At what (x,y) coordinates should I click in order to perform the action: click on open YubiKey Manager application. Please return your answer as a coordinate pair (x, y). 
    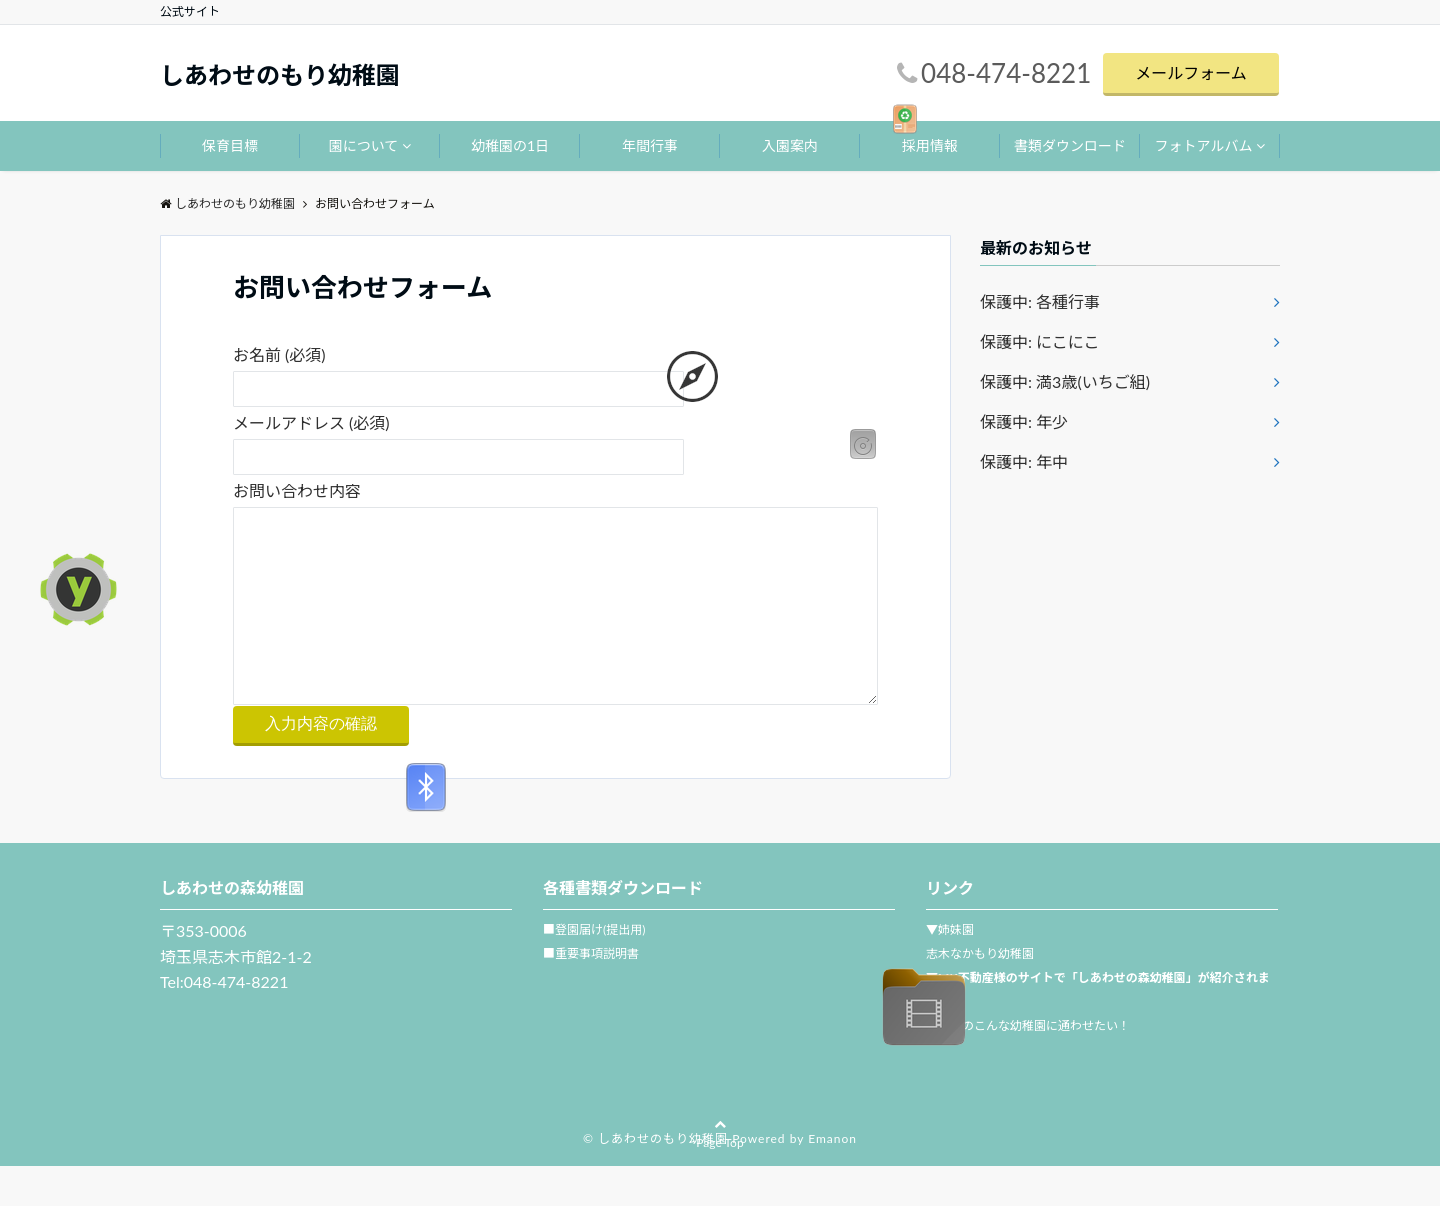
    Looking at the image, I should click on (78, 589).